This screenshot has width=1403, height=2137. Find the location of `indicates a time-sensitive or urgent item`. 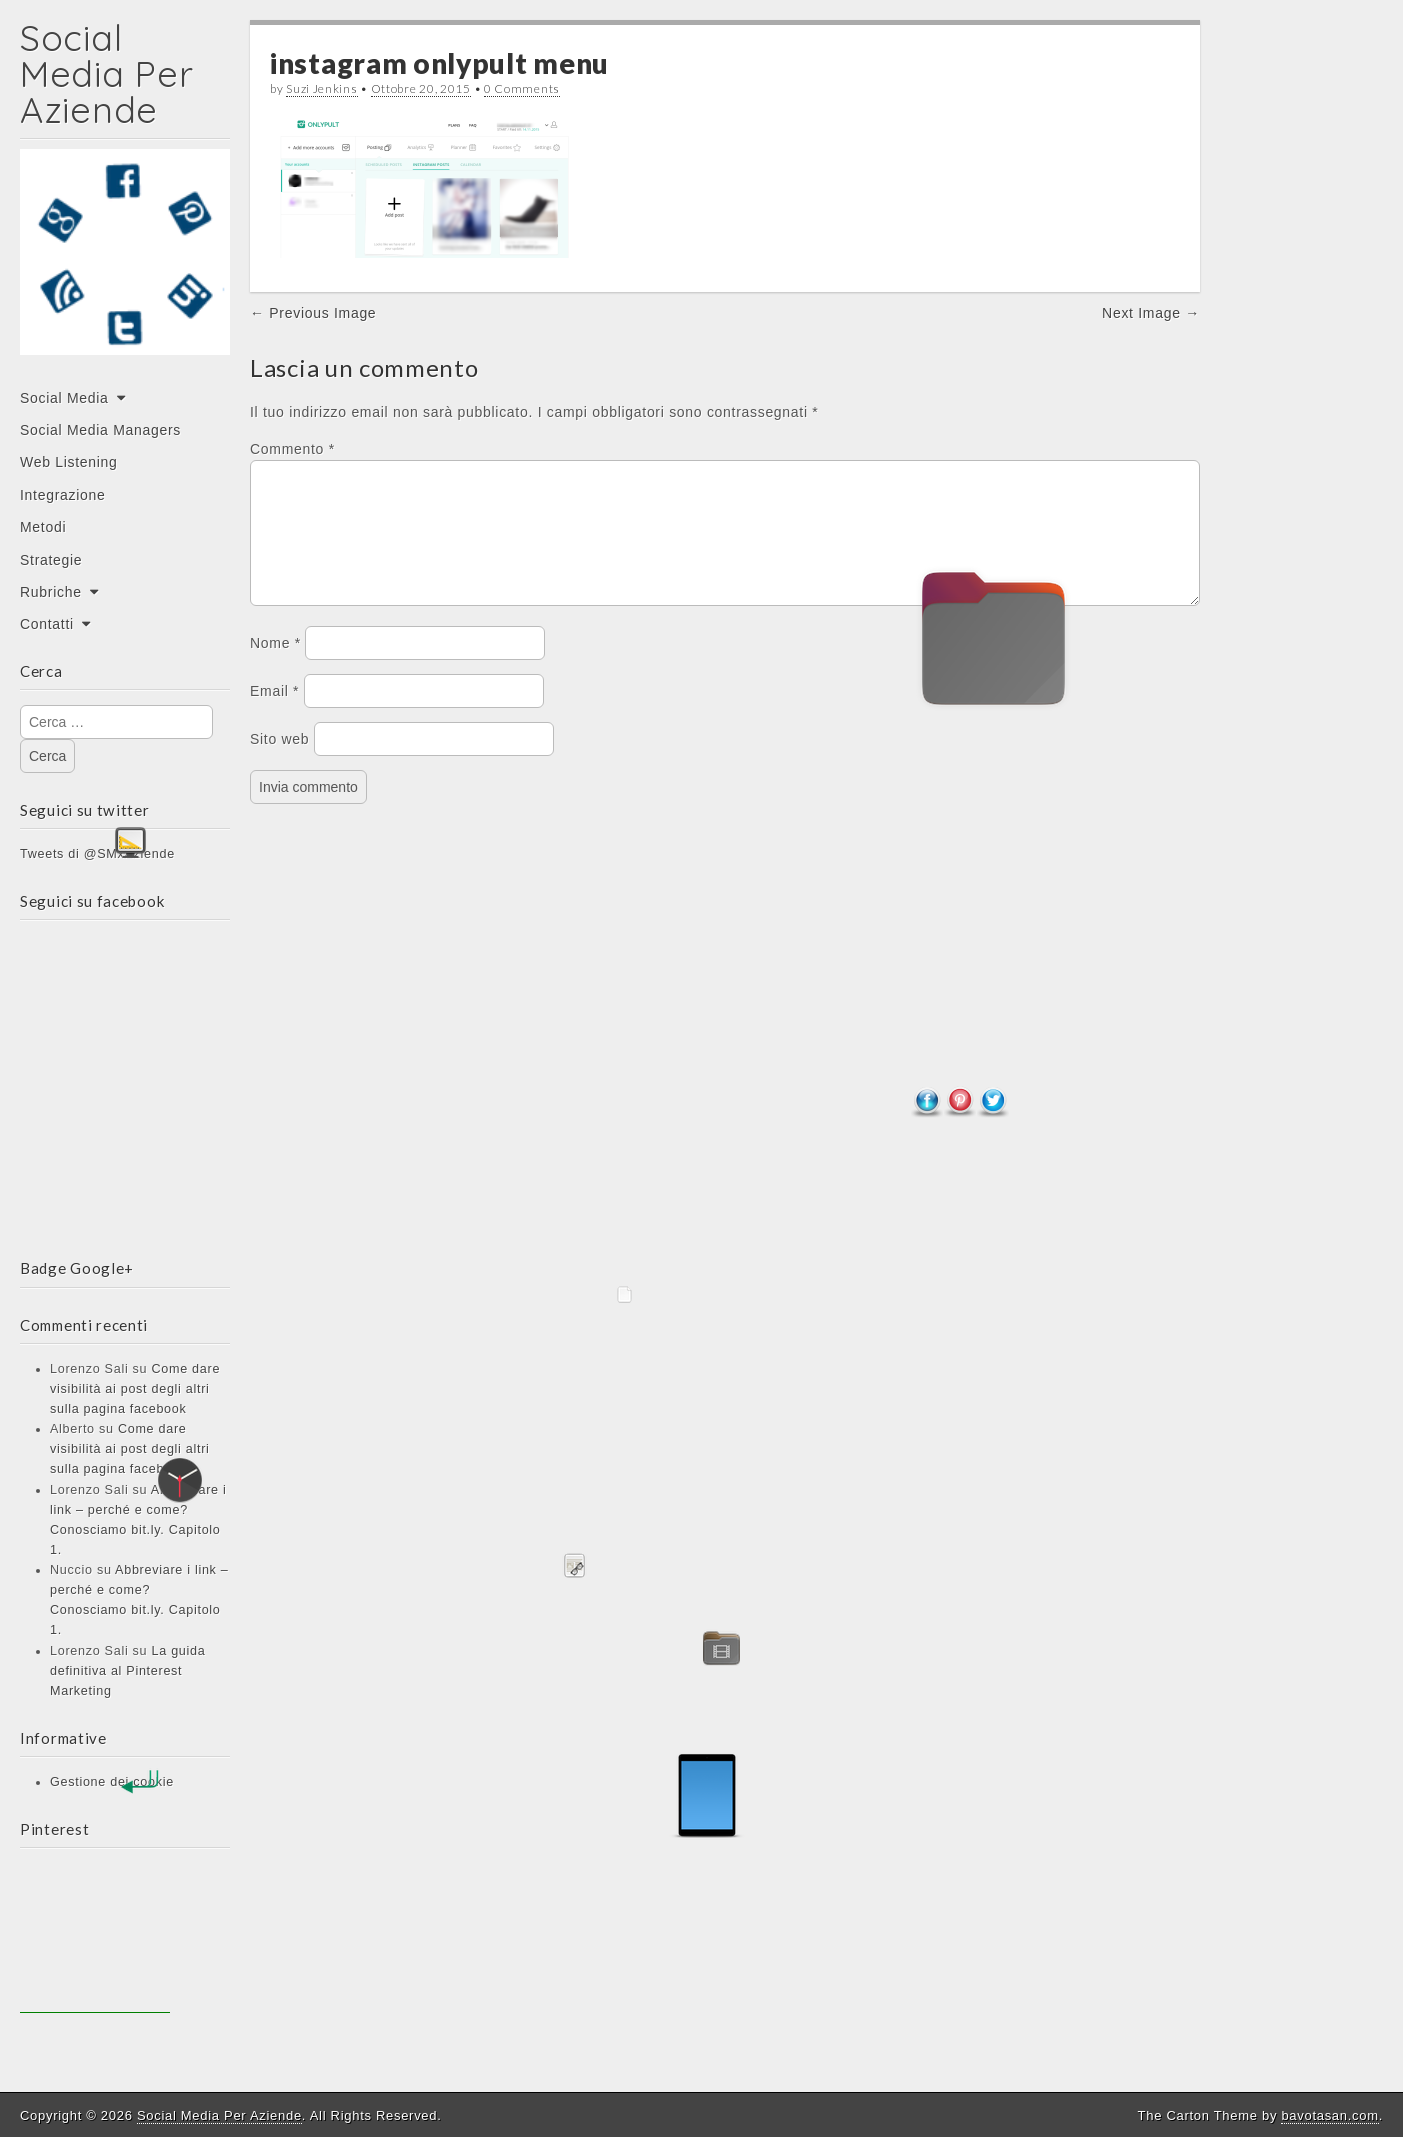

indicates a time-sensitive or urgent item is located at coordinates (180, 1480).